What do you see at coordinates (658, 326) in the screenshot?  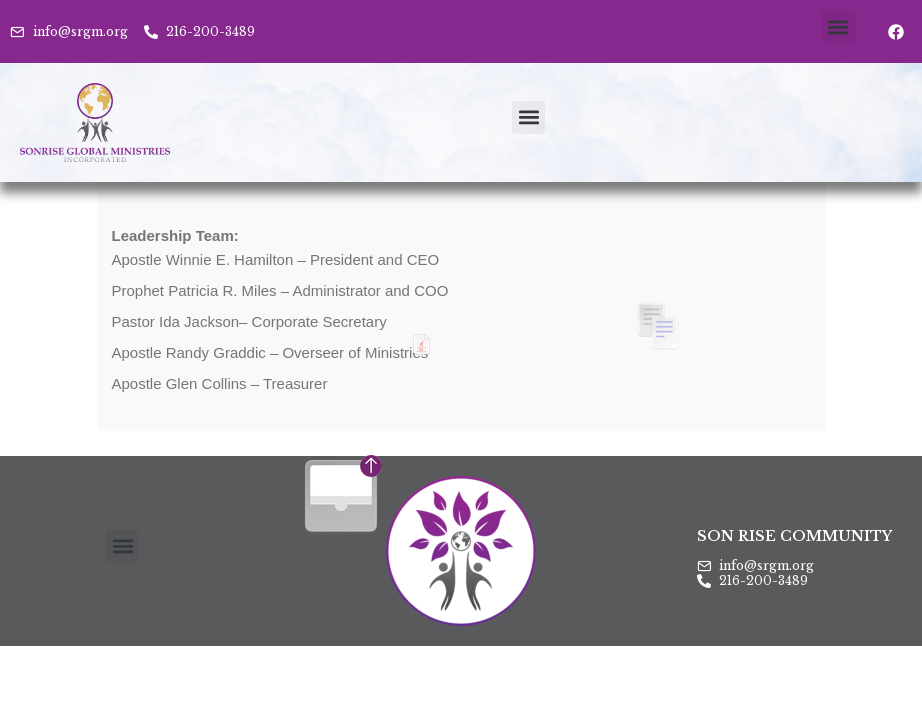 I see `copy selected content to clipboard` at bounding box center [658, 326].